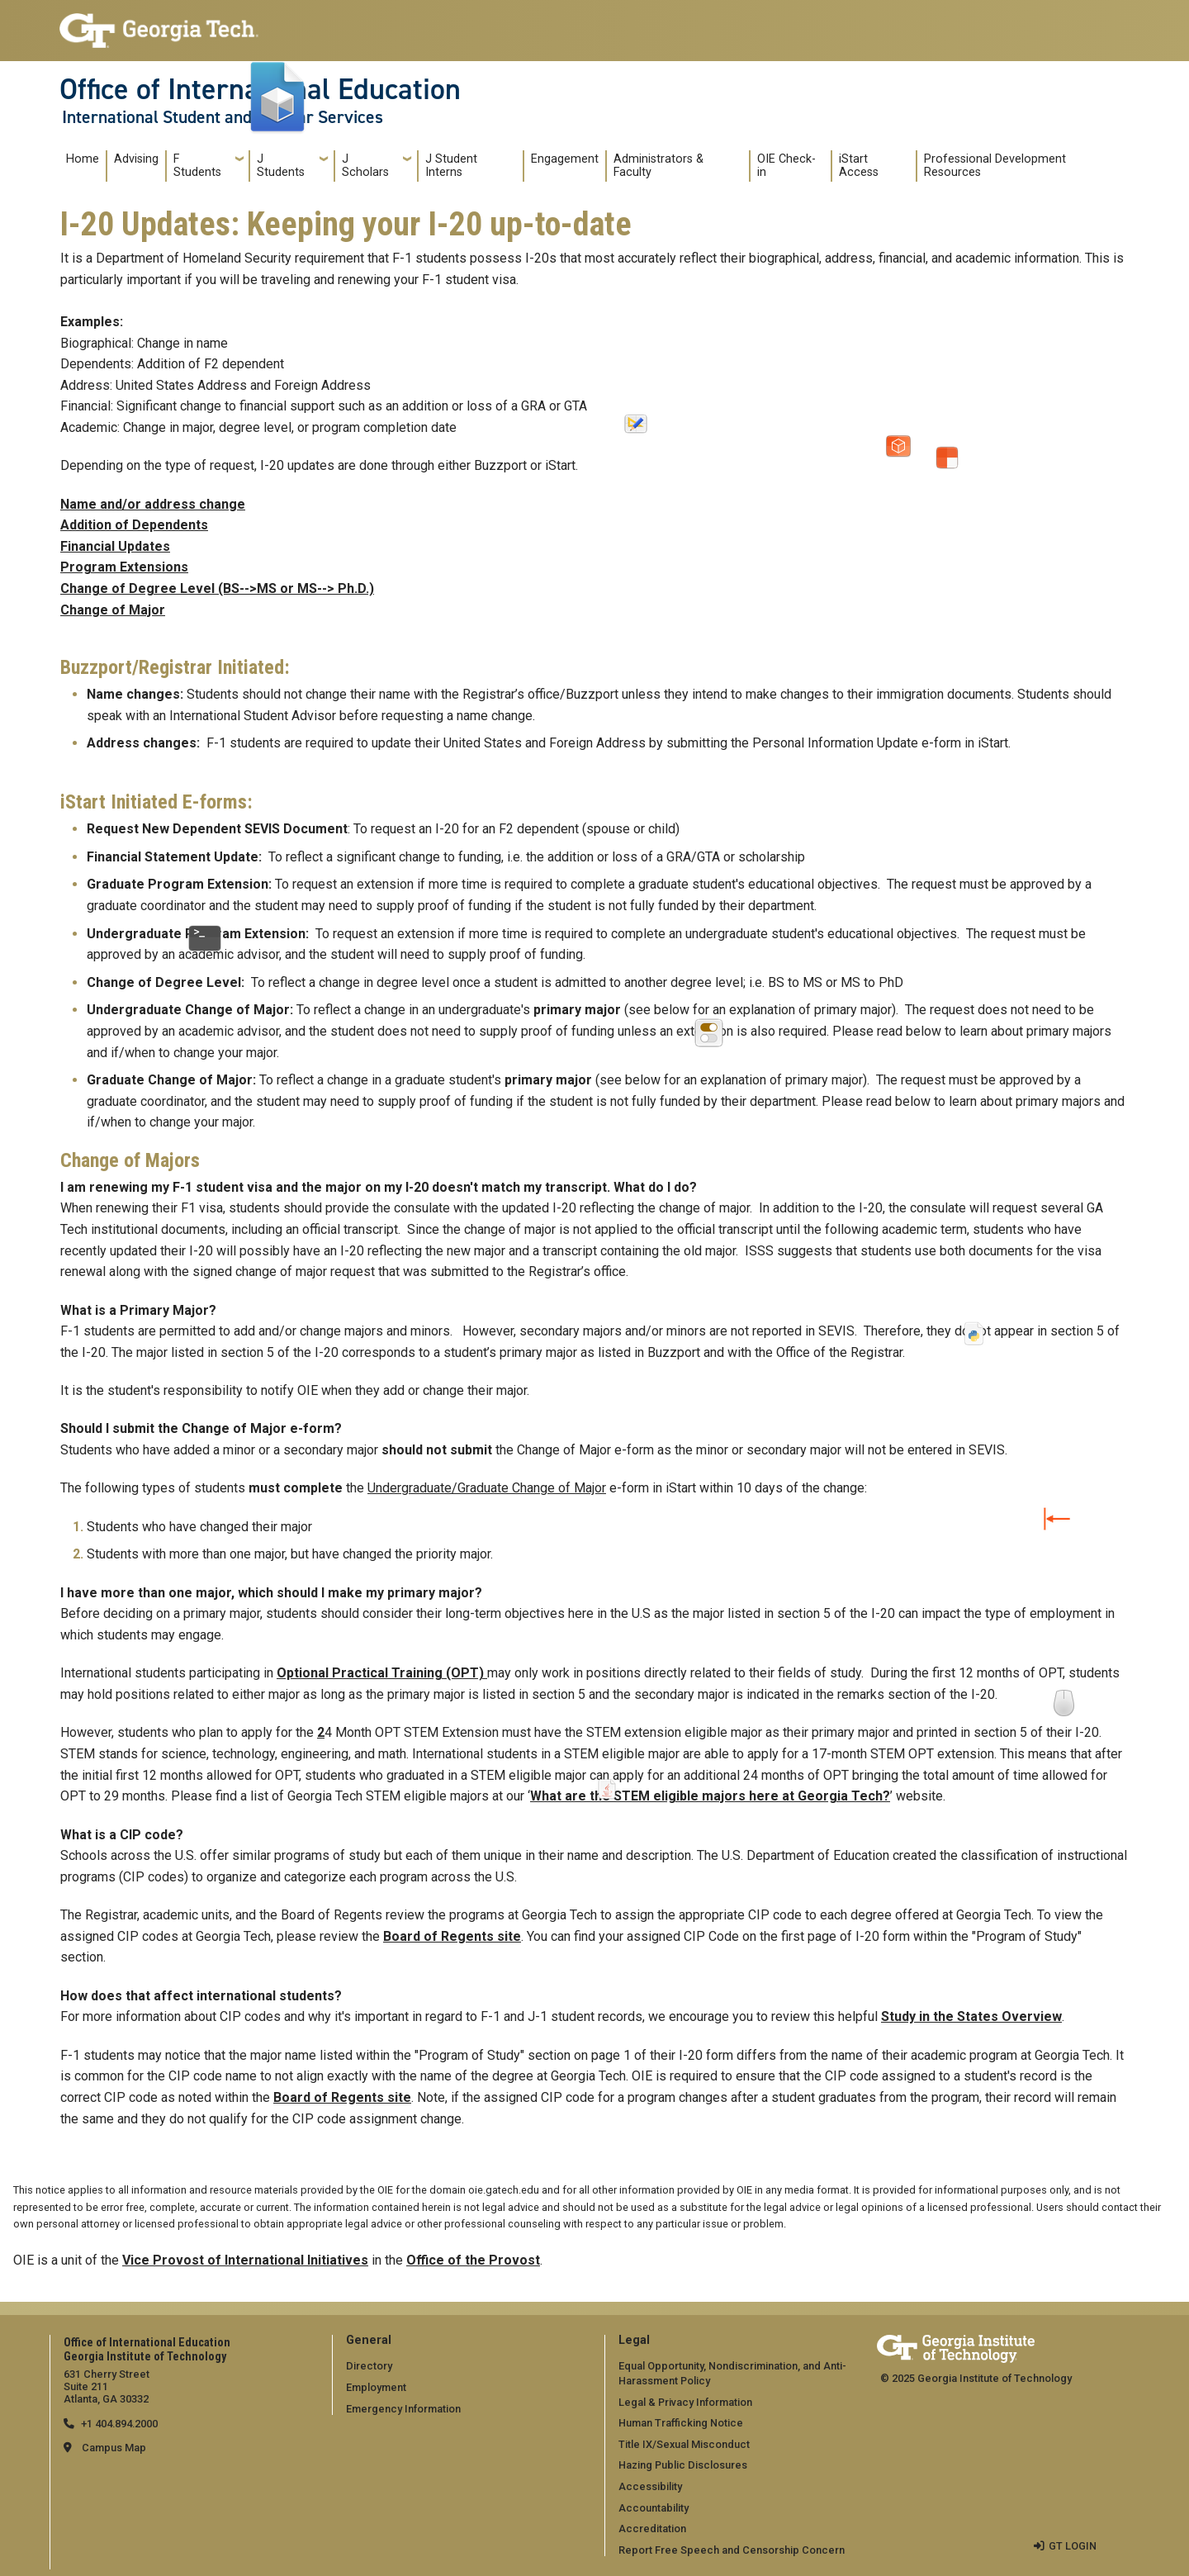 This screenshot has height=2576, width=1189. I want to click on indicates a java source code file, so click(607, 1789).